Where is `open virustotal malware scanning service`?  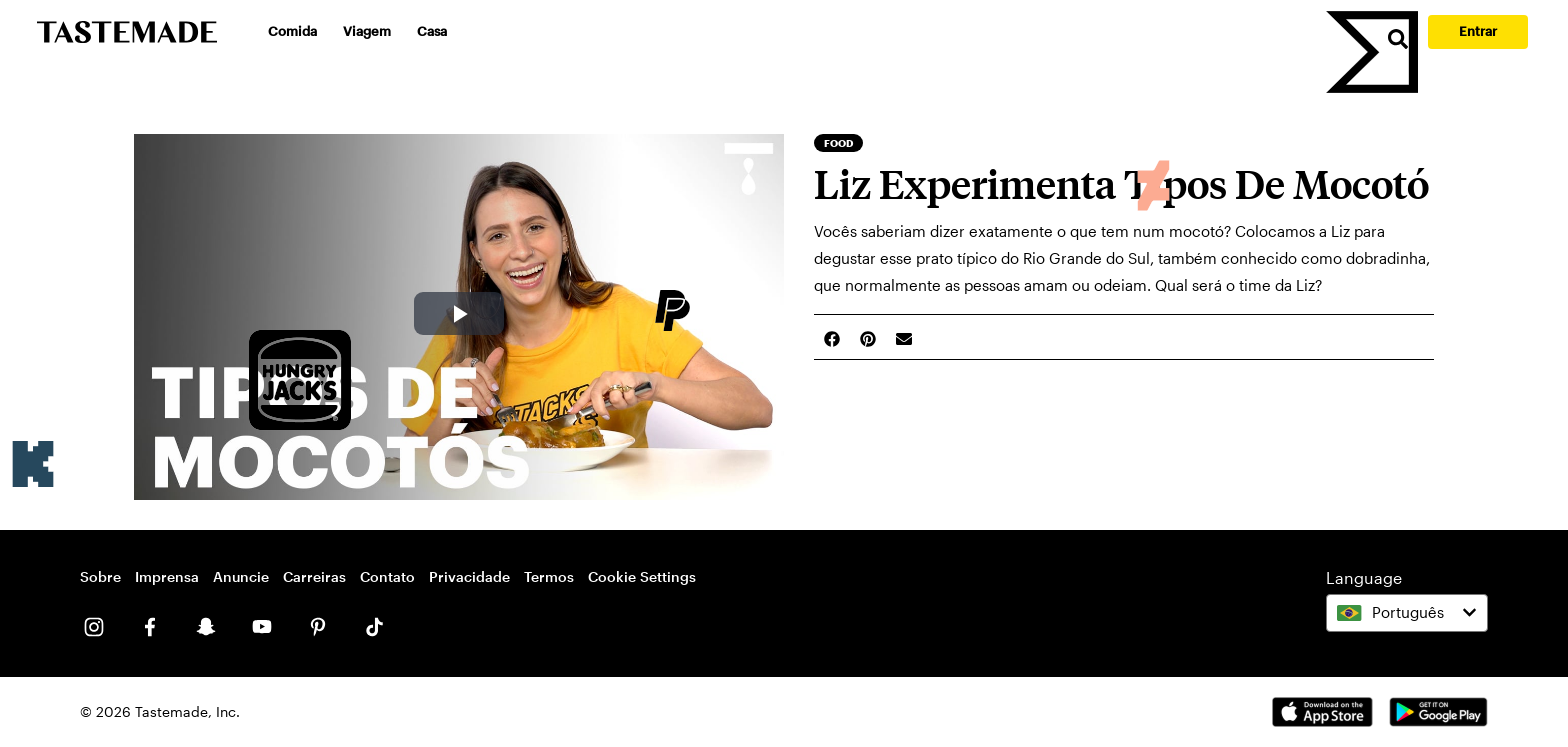 open virustotal malware scanning service is located at coordinates (1372, 52).